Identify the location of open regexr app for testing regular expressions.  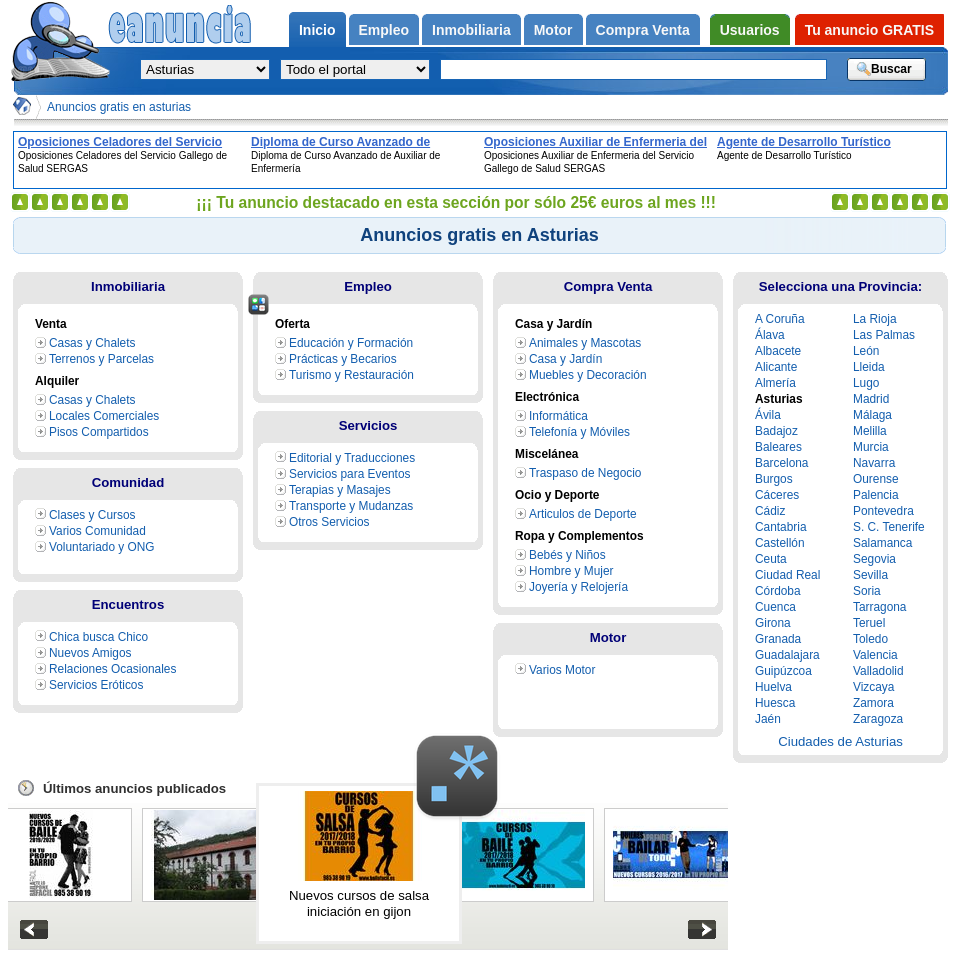
(457, 776).